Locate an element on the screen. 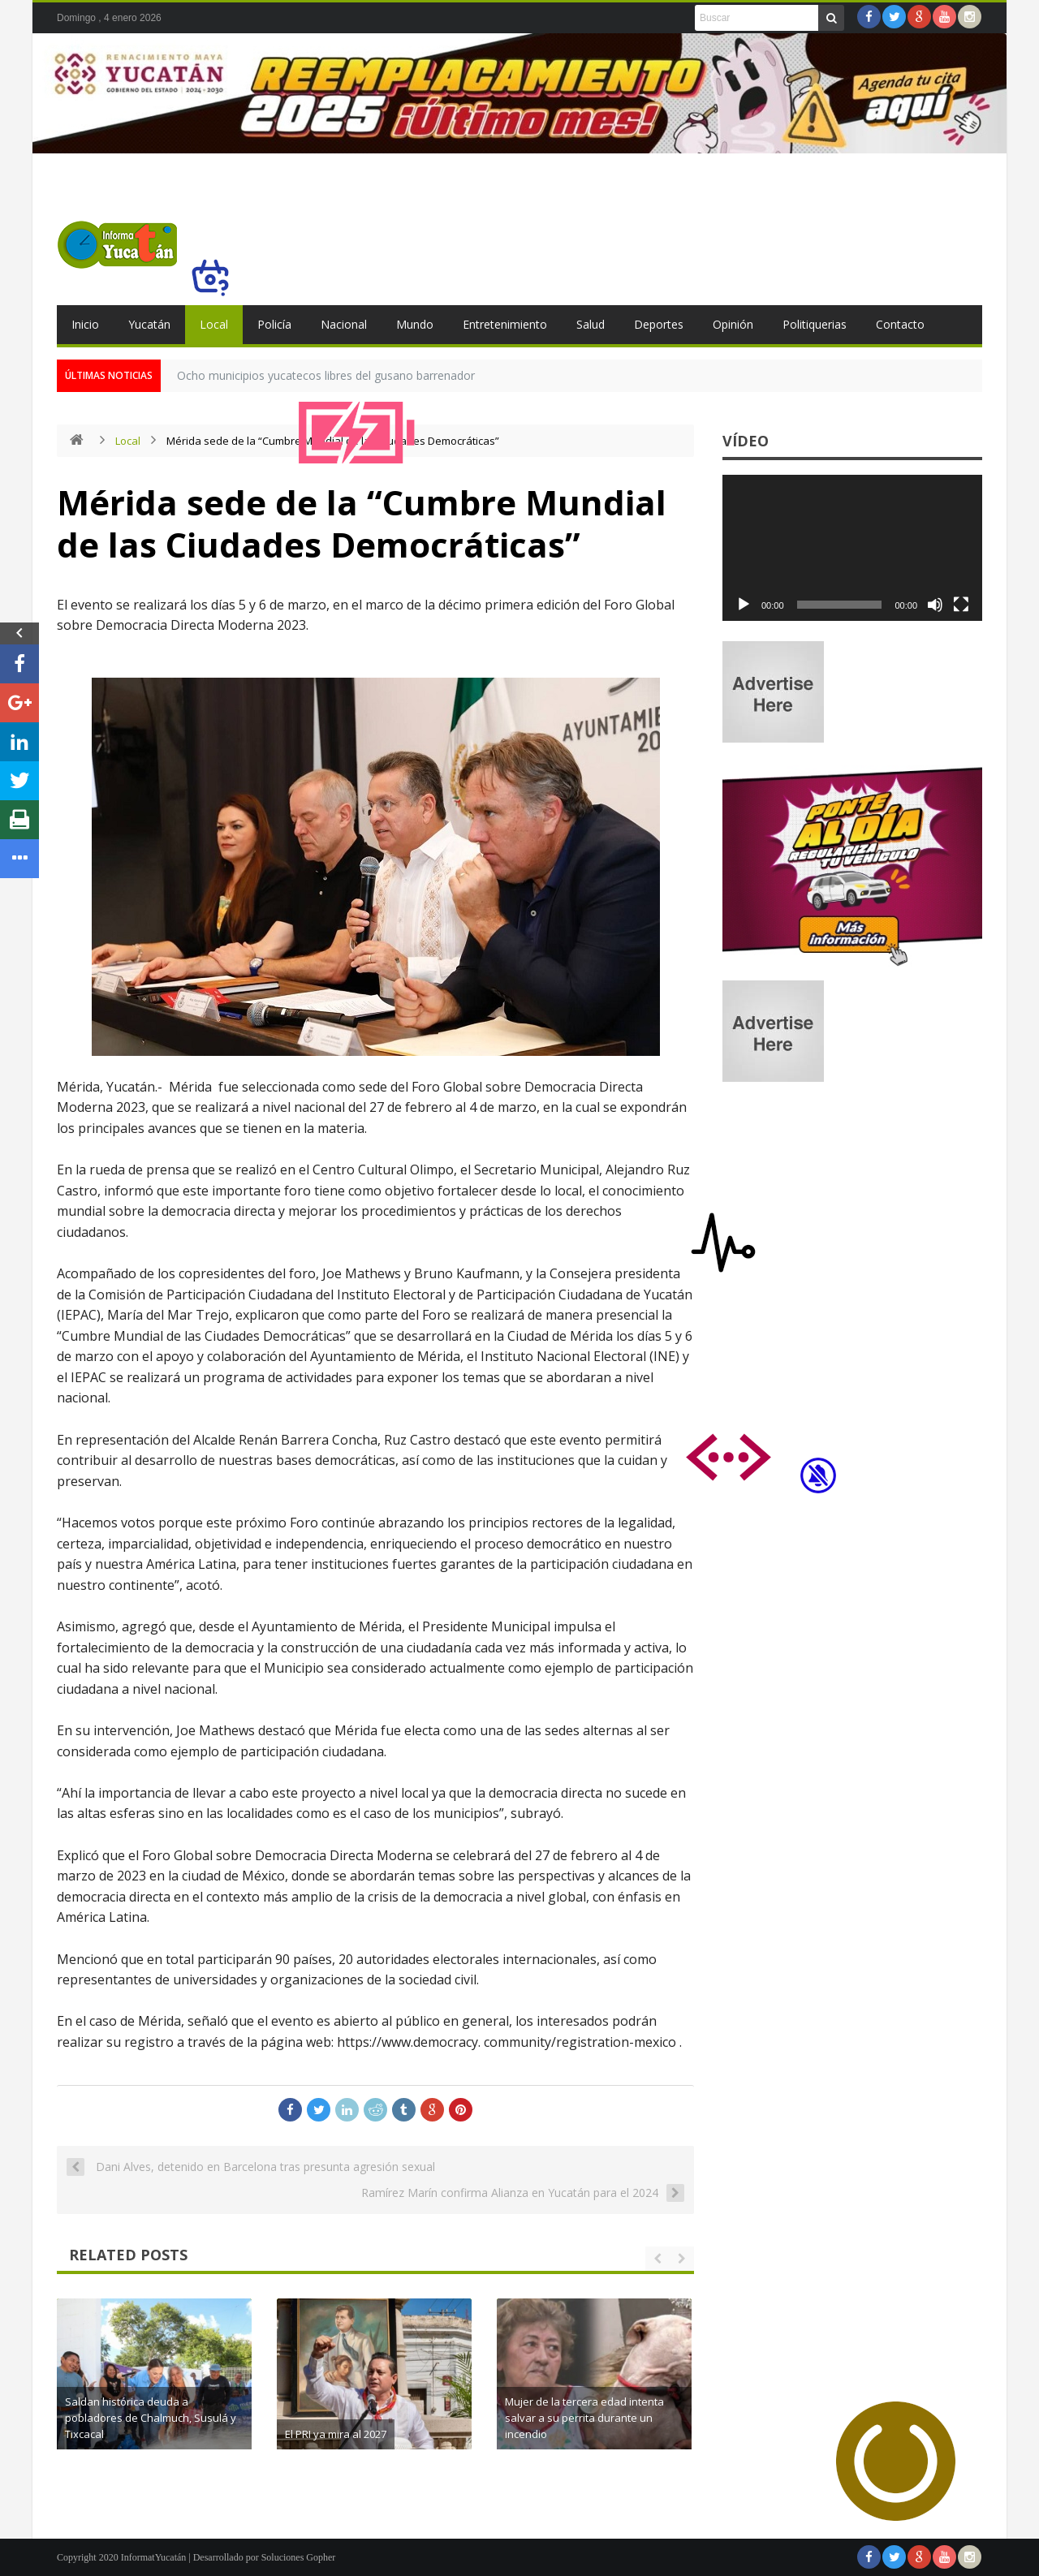 This screenshot has height=2576, width=1039. view health or heart rate data is located at coordinates (723, 1243).